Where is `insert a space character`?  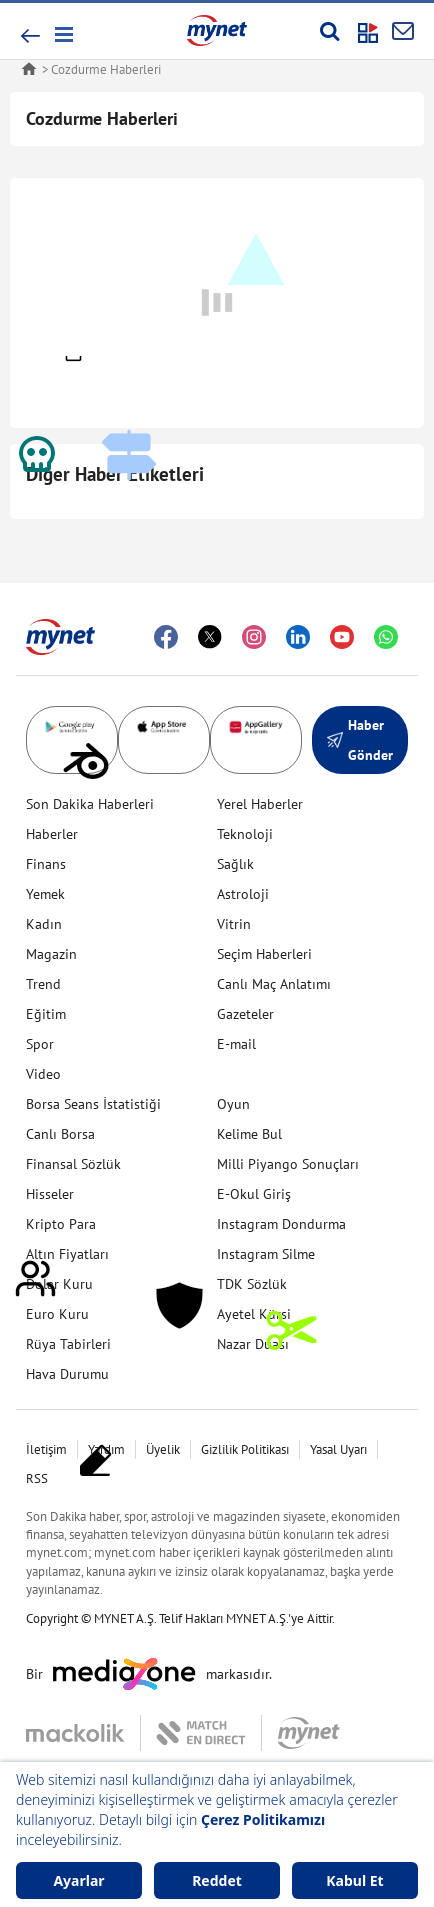
insert a space character is located at coordinates (73, 358).